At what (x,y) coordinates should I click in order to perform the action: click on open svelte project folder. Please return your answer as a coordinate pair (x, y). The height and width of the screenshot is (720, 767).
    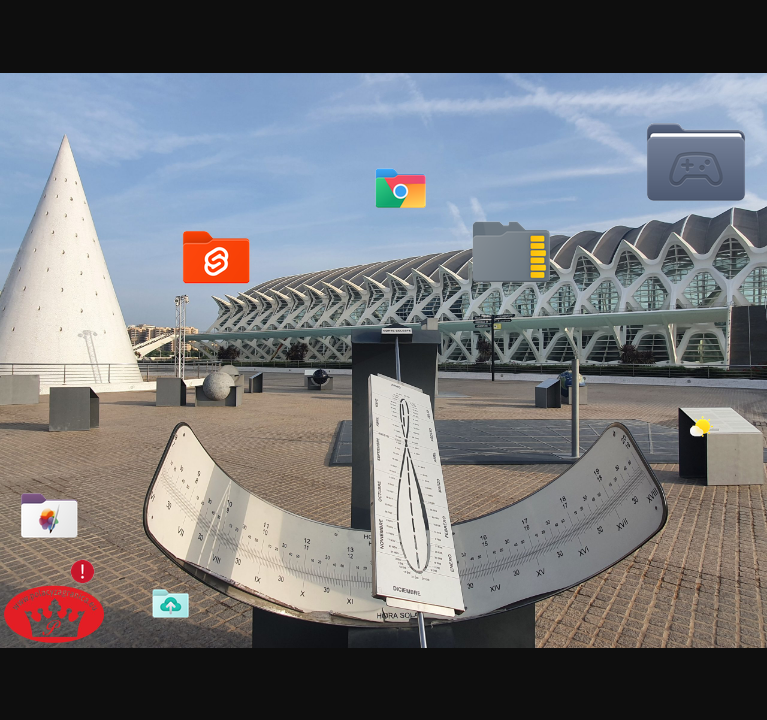
    Looking at the image, I should click on (216, 259).